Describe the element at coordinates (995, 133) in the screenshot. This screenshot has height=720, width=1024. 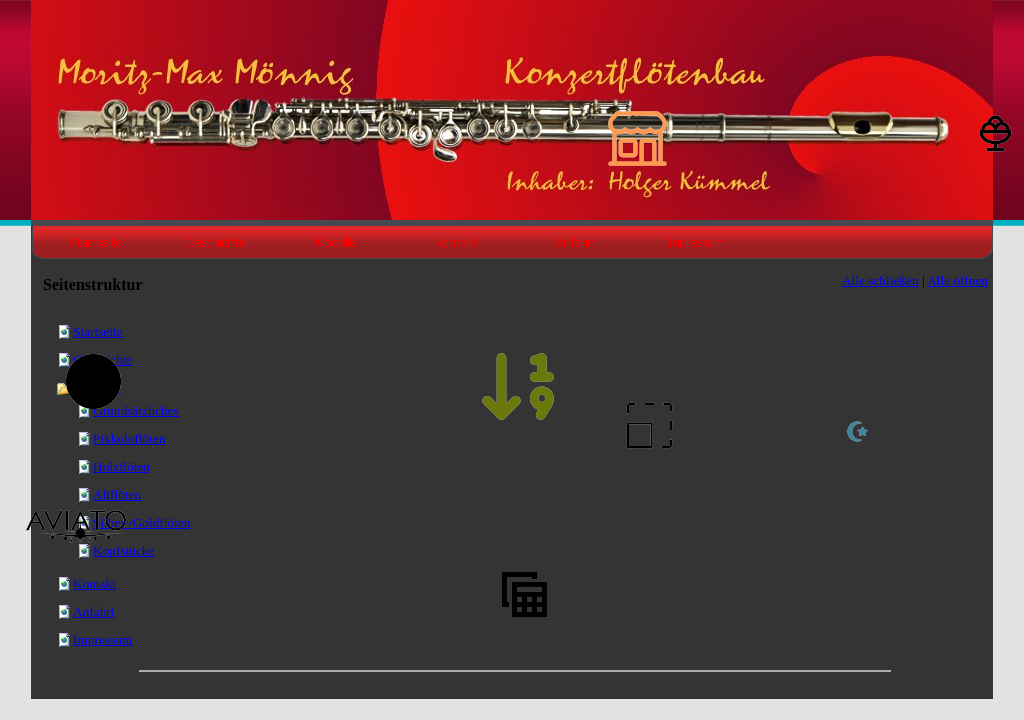
I see `view dessert or ice cream options` at that location.